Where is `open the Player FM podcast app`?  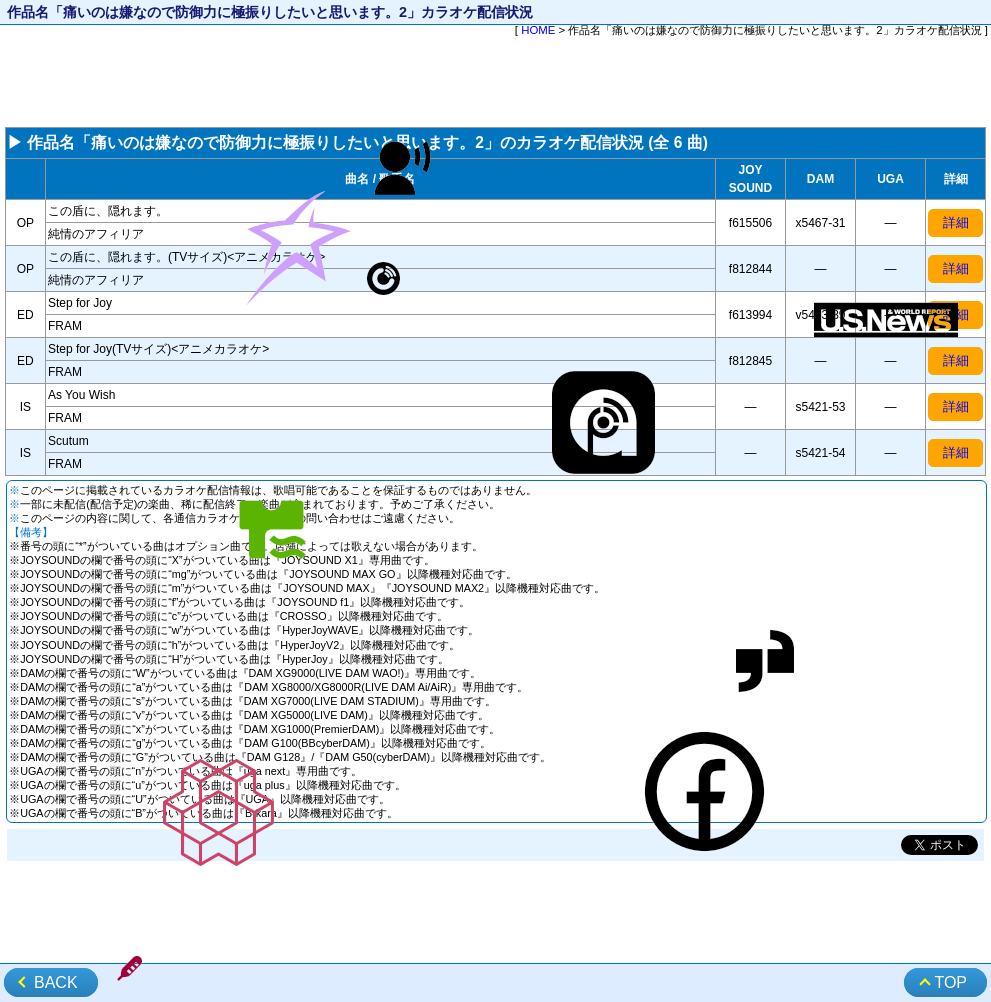 open the Player FM podcast app is located at coordinates (383, 278).